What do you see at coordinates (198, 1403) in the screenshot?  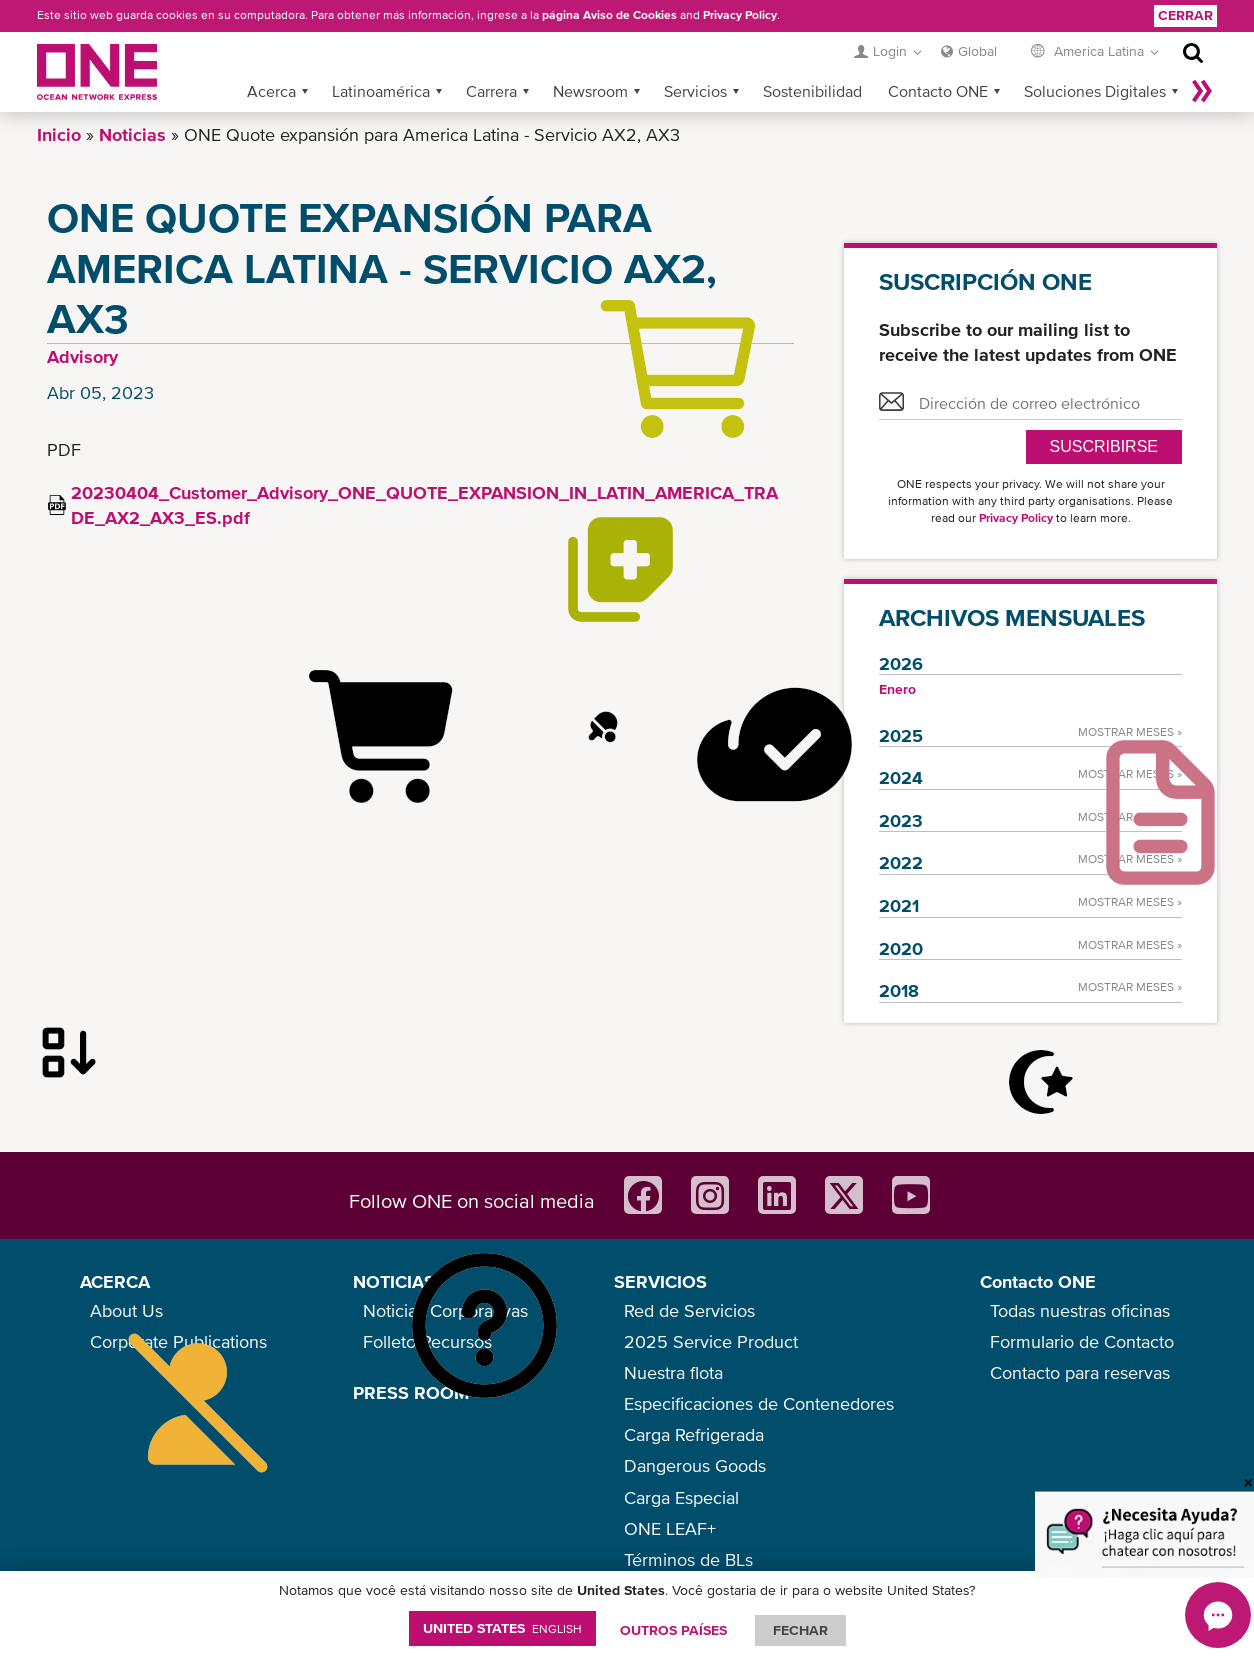 I see `block or remove a user` at bounding box center [198, 1403].